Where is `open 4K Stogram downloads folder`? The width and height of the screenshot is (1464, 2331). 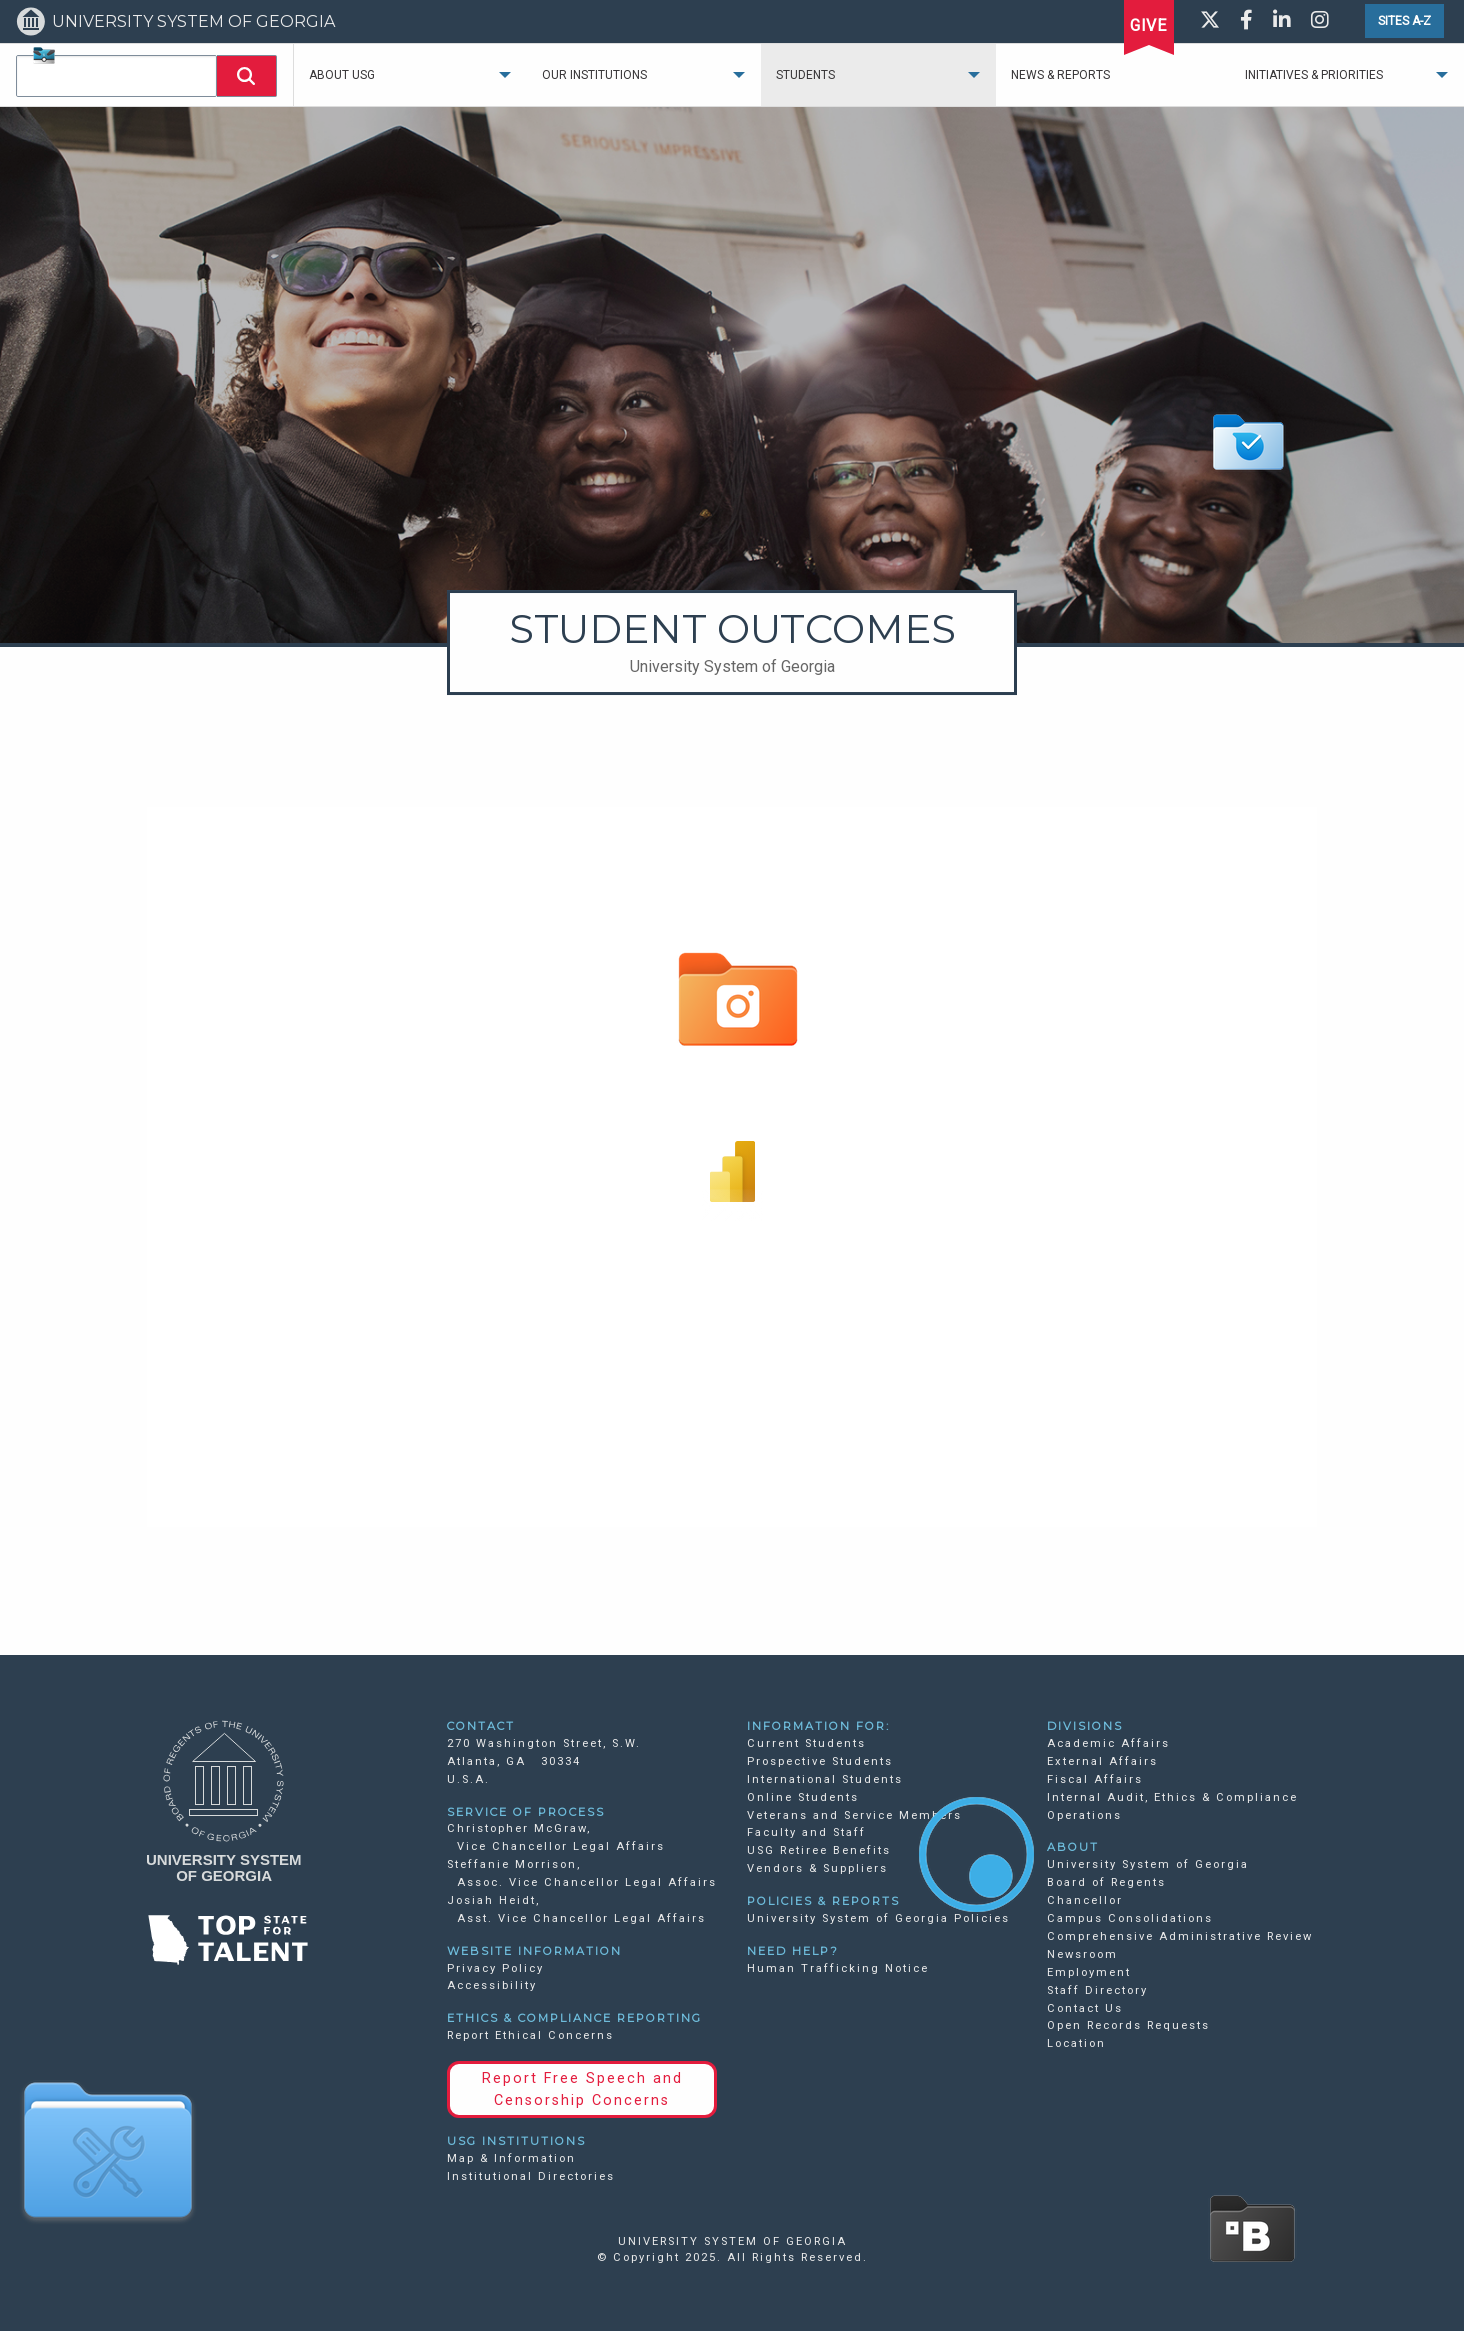
open 4K Stogram downloads folder is located at coordinates (737, 1002).